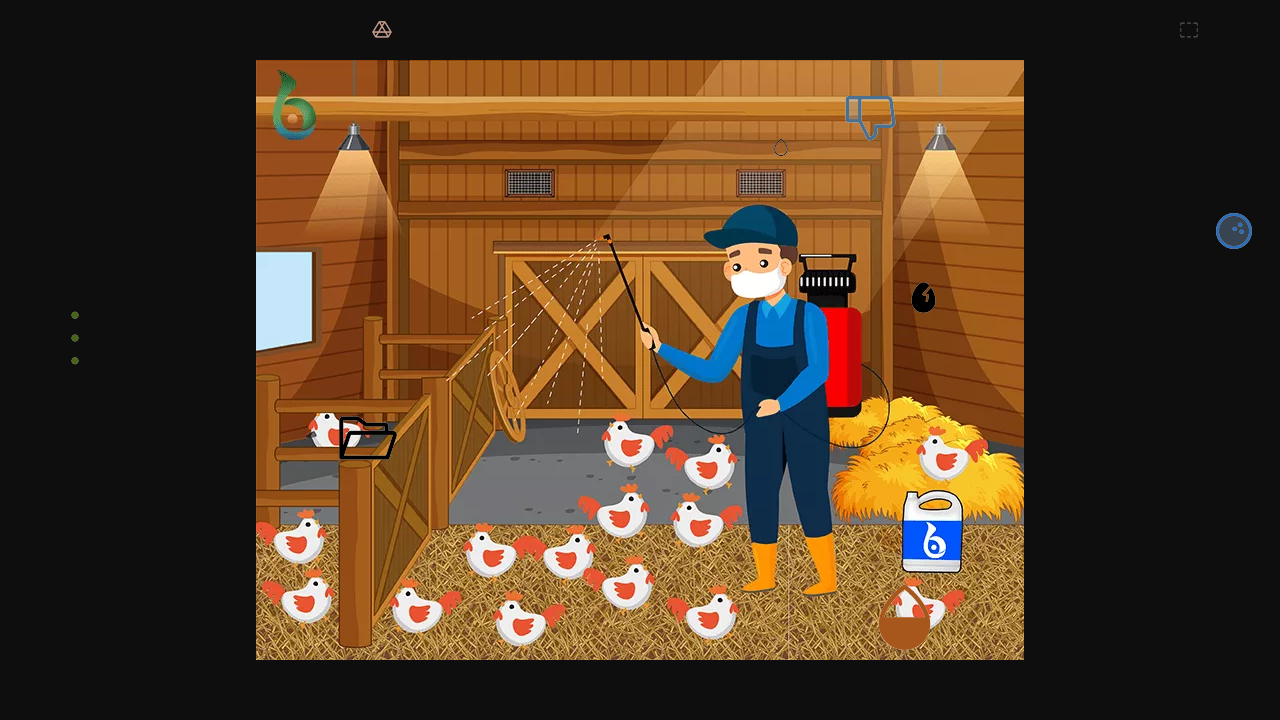 The height and width of the screenshot is (720, 1280). What do you see at coordinates (75, 338) in the screenshot?
I see `open more options menu` at bounding box center [75, 338].